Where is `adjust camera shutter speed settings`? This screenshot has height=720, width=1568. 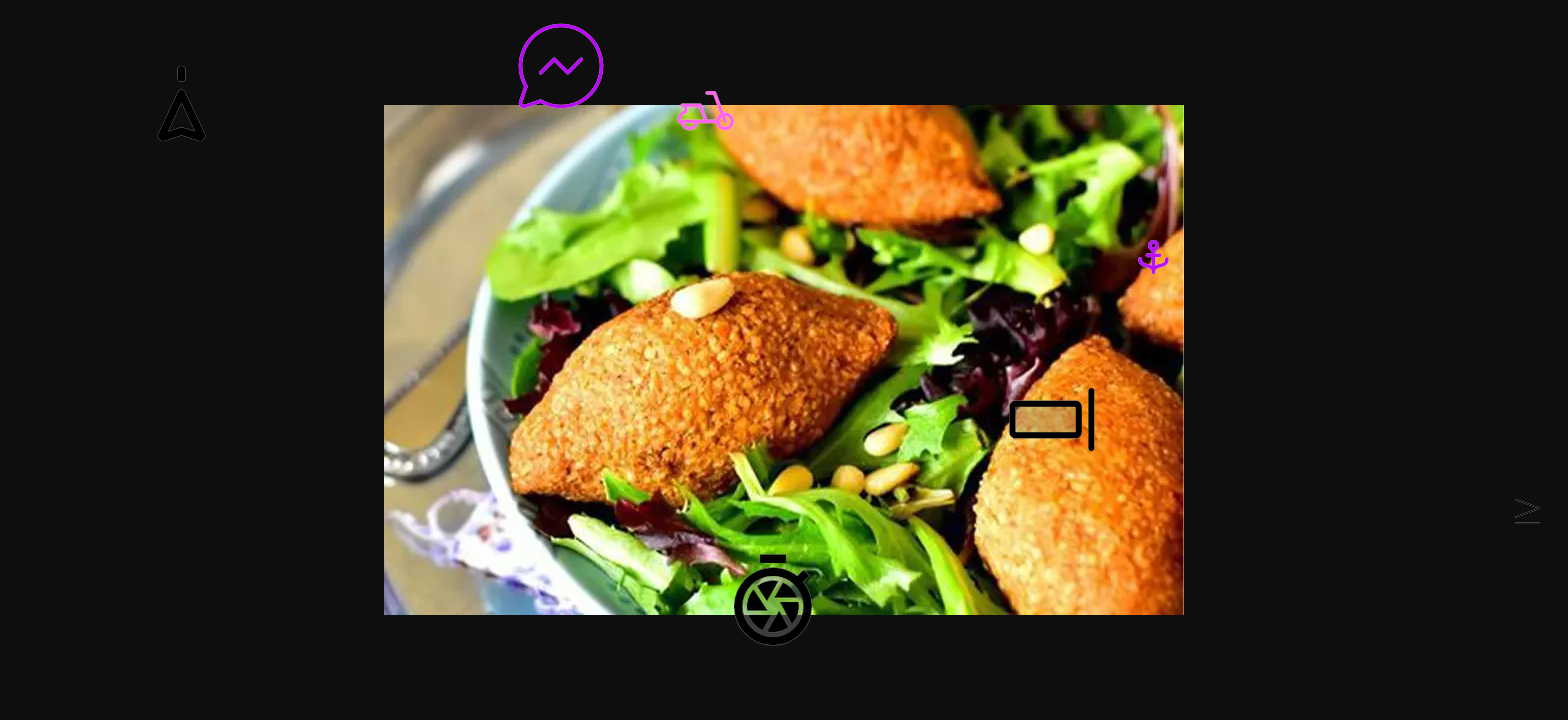
adjust camera shutter speed settings is located at coordinates (773, 602).